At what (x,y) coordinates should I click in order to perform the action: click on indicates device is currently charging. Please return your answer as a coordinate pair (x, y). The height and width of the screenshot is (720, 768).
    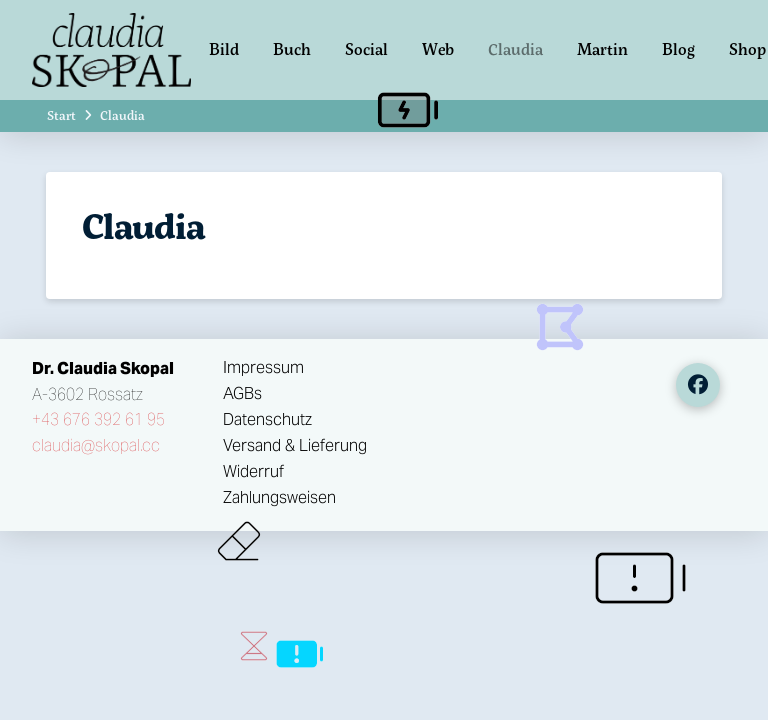
    Looking at the image, I should click on (407, 110).